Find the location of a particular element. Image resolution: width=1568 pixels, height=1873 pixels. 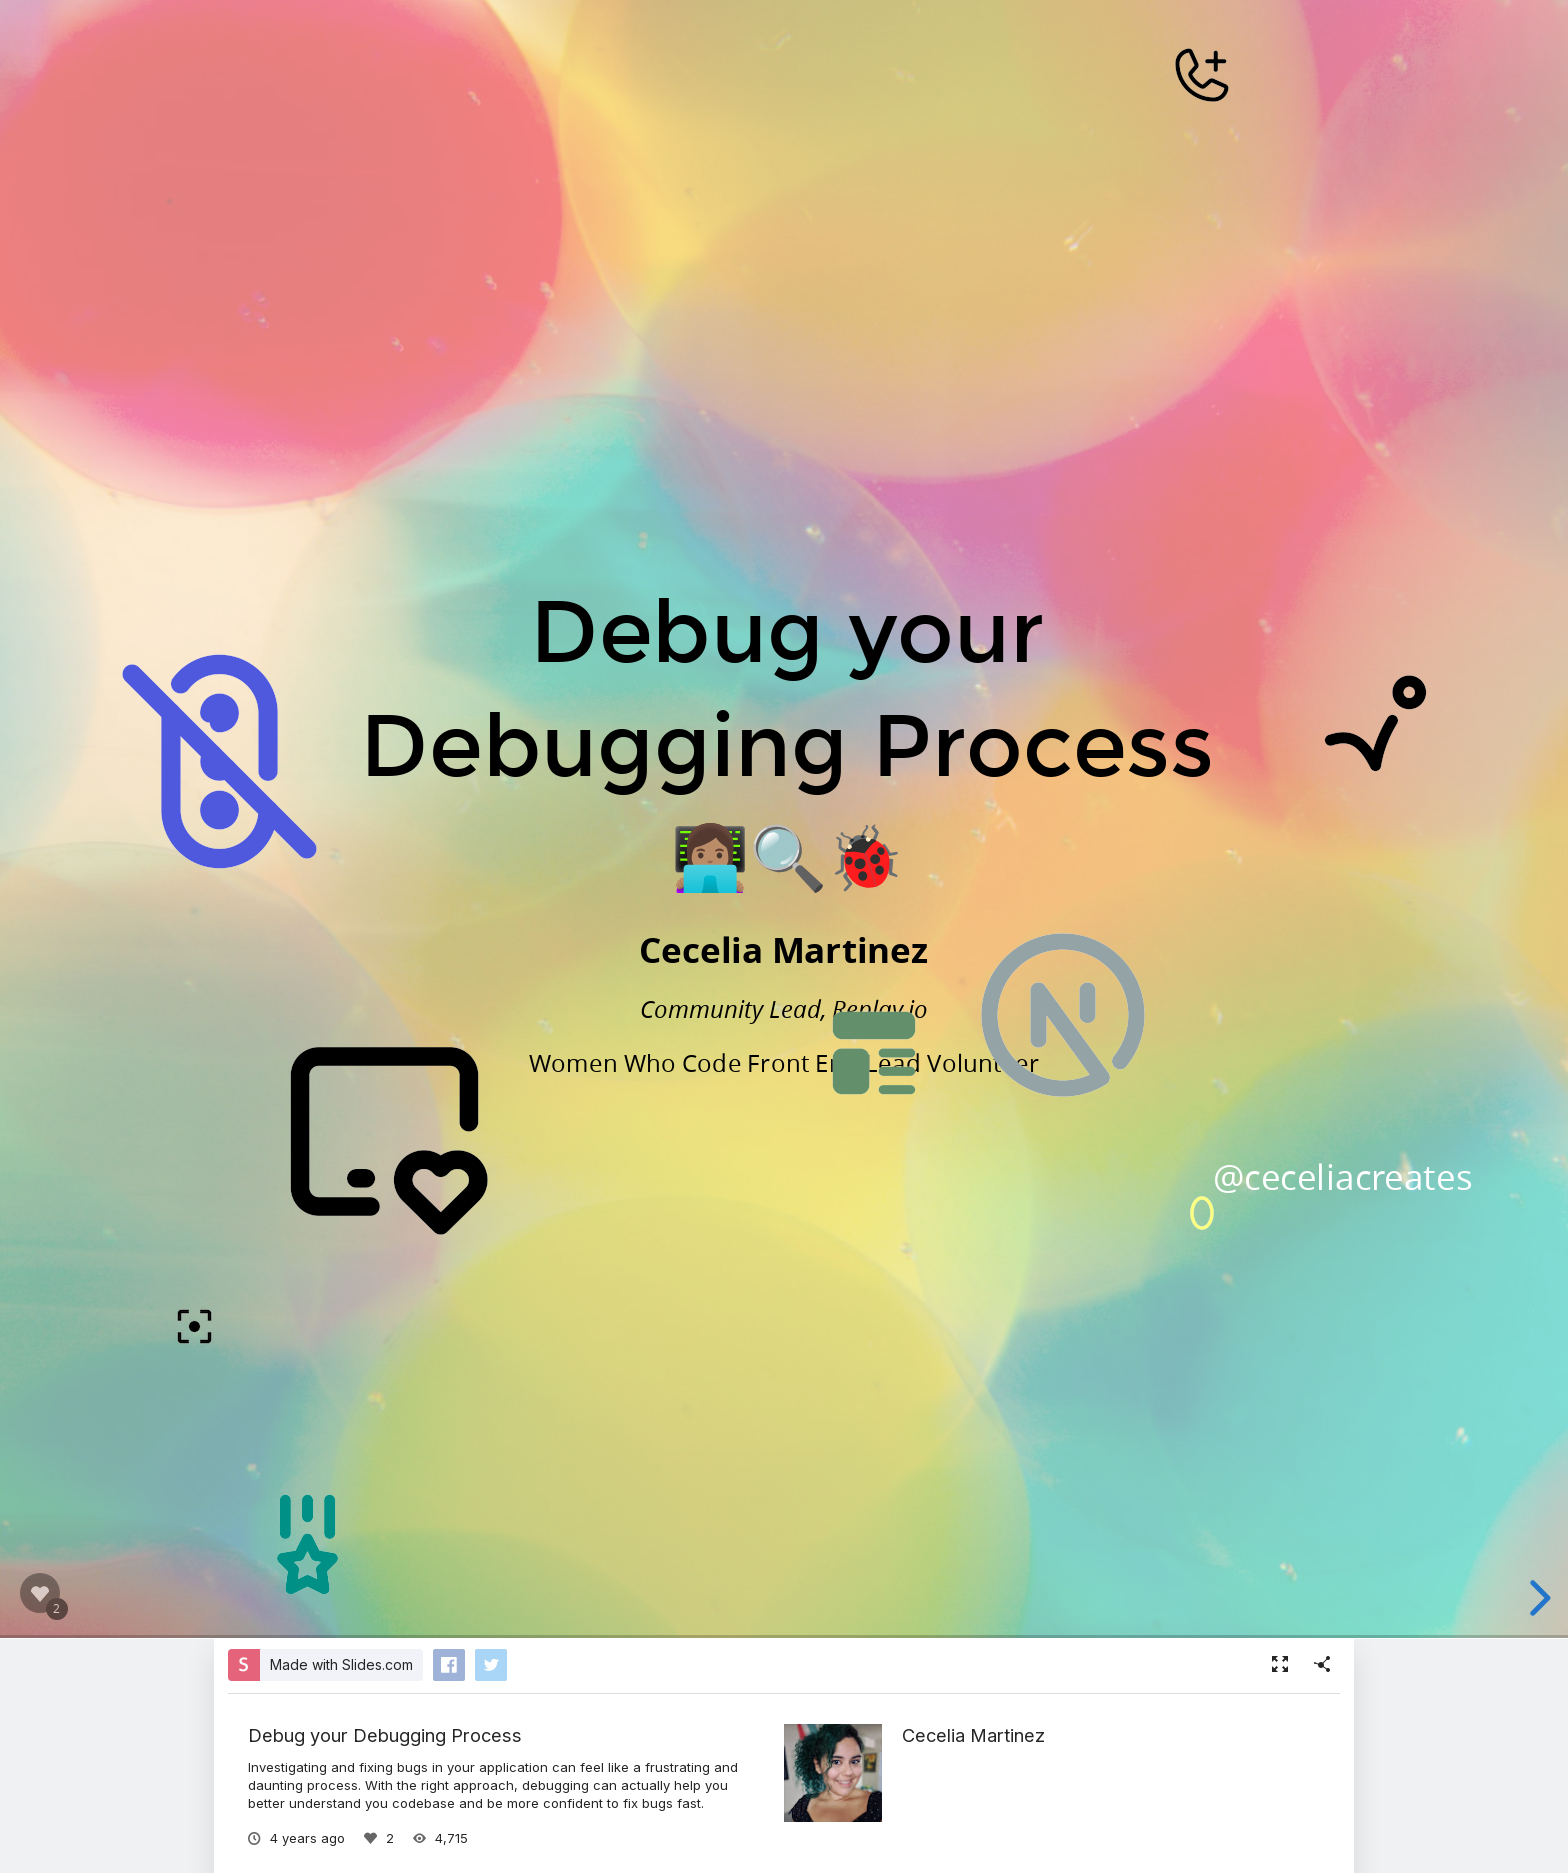

view achievements or awards is located at coordinates (307, 1544).